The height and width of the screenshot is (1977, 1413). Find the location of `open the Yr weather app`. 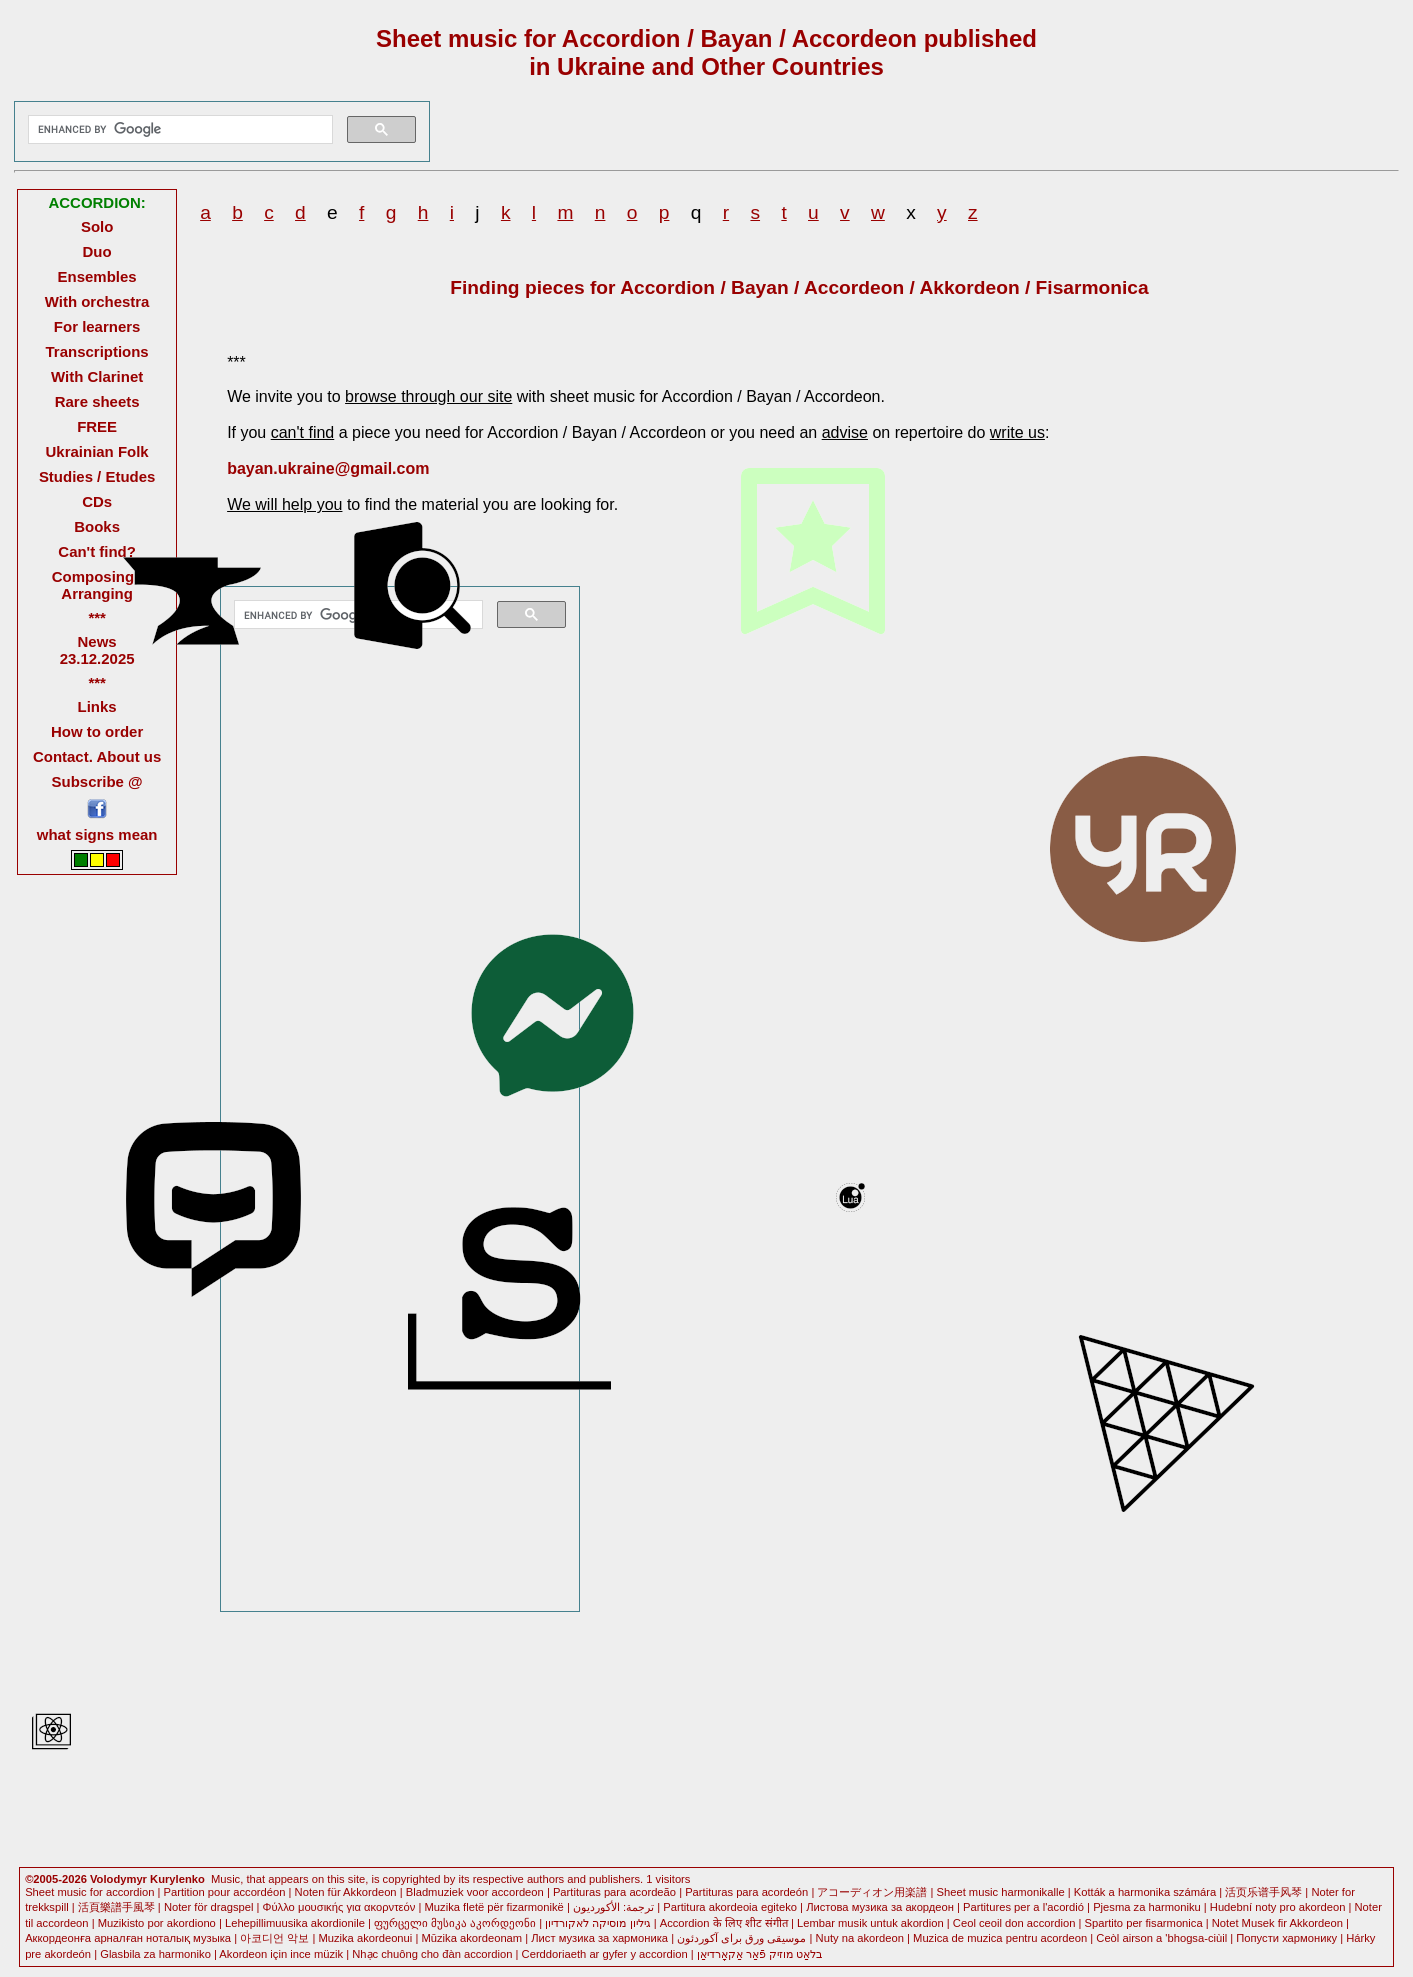

open the Yr weather app is located at coordinates (1143, 849).